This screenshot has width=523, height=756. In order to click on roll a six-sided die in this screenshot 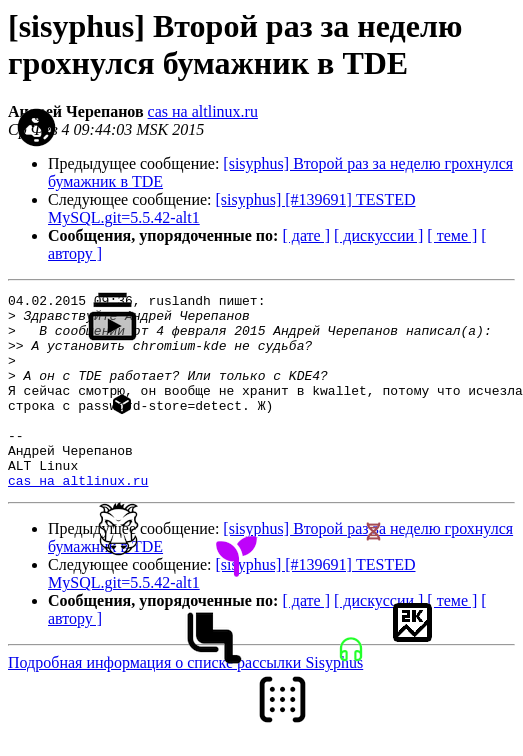, I will do `click(122, 404)`.